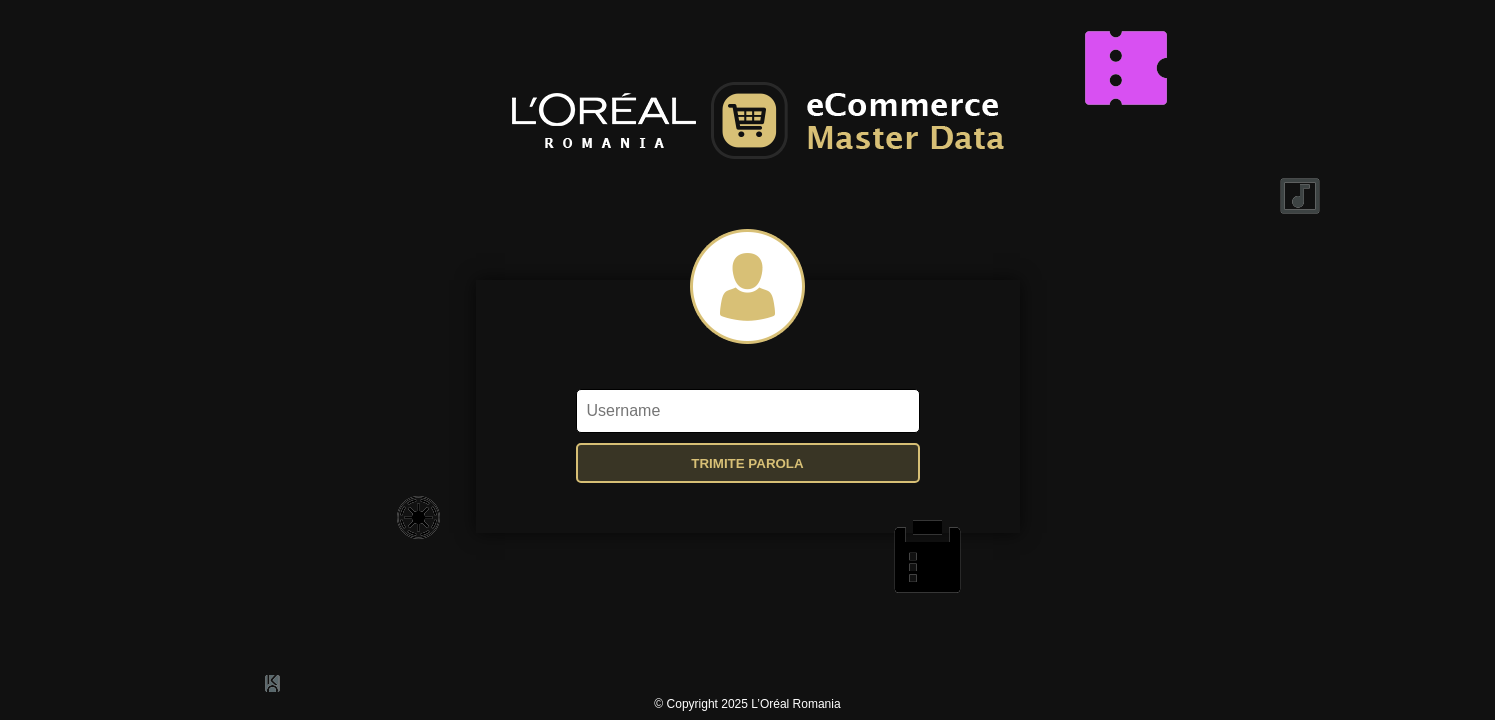  What do you see at coordinates (418, 517) in the screenshot?
I see `galactic republic logo from star wars` at bounding box center [418, 517].